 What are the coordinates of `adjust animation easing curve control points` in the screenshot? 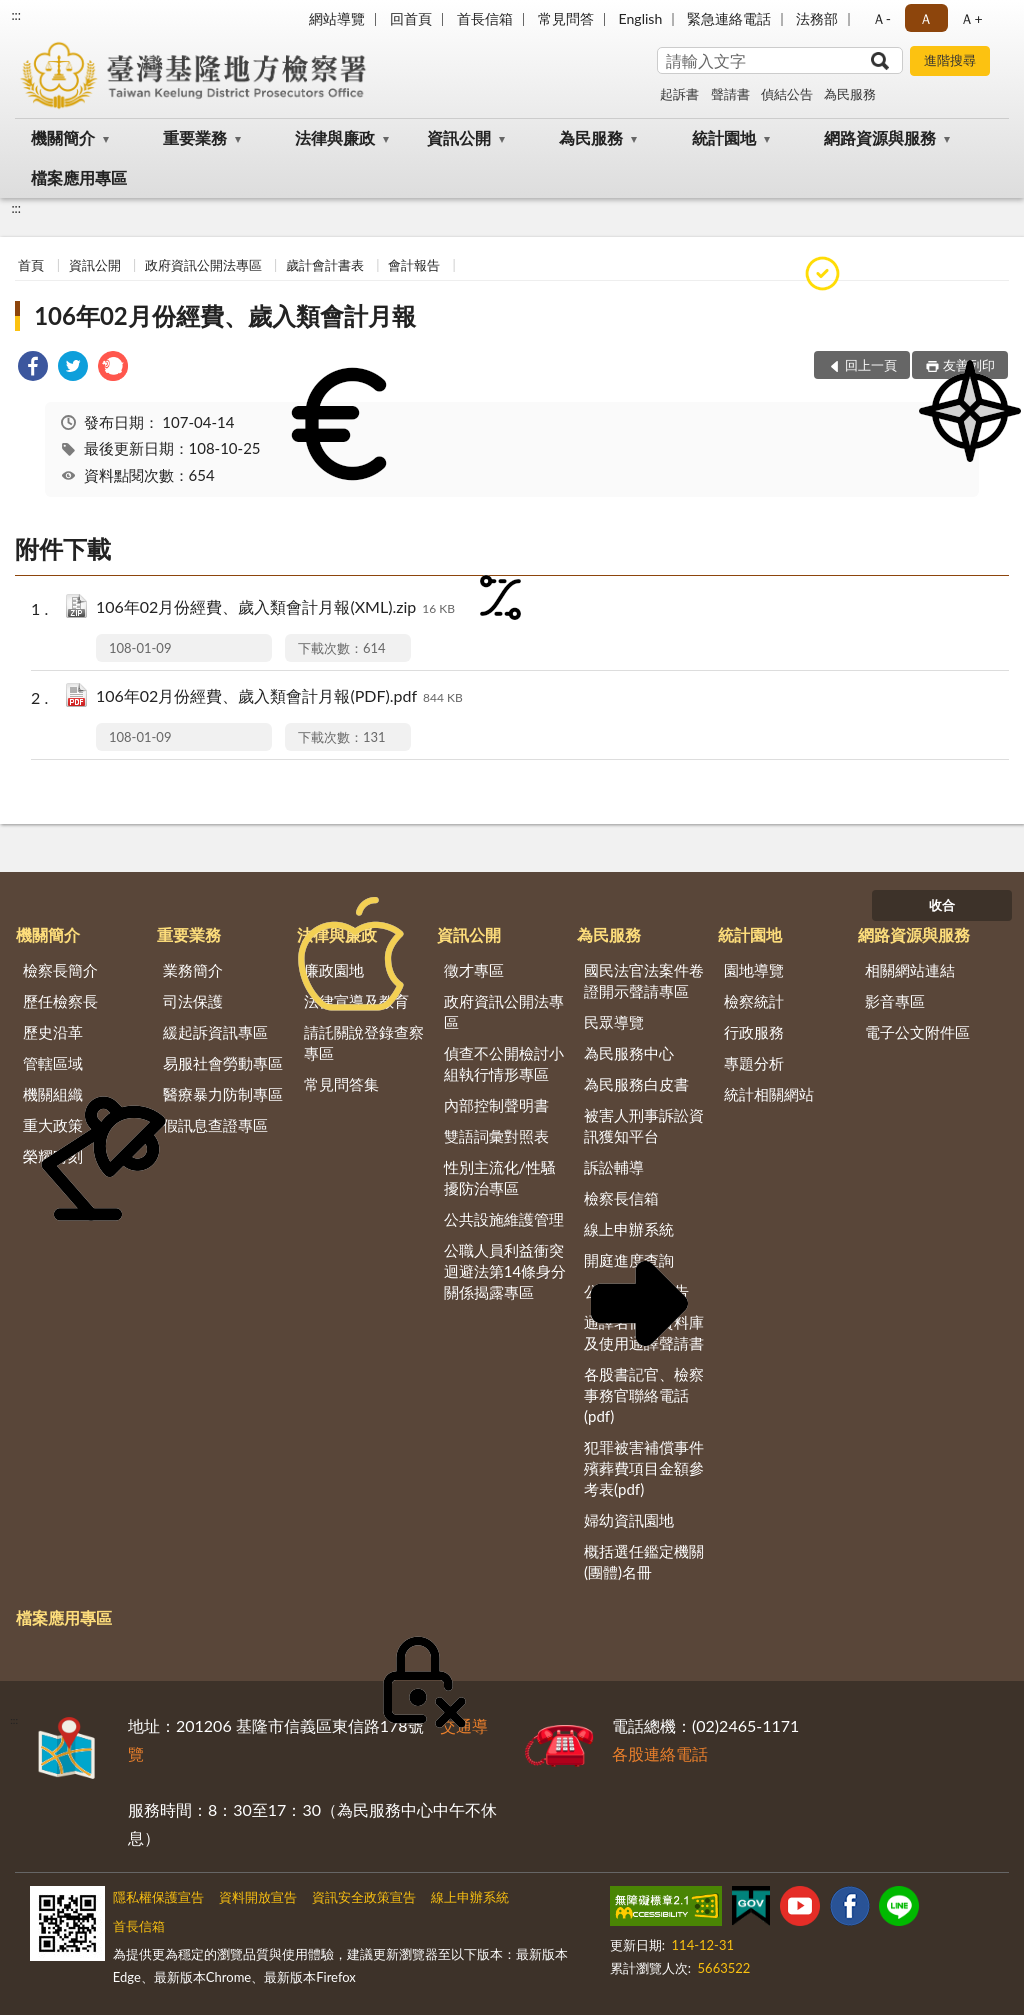 It's located at (500, 597).